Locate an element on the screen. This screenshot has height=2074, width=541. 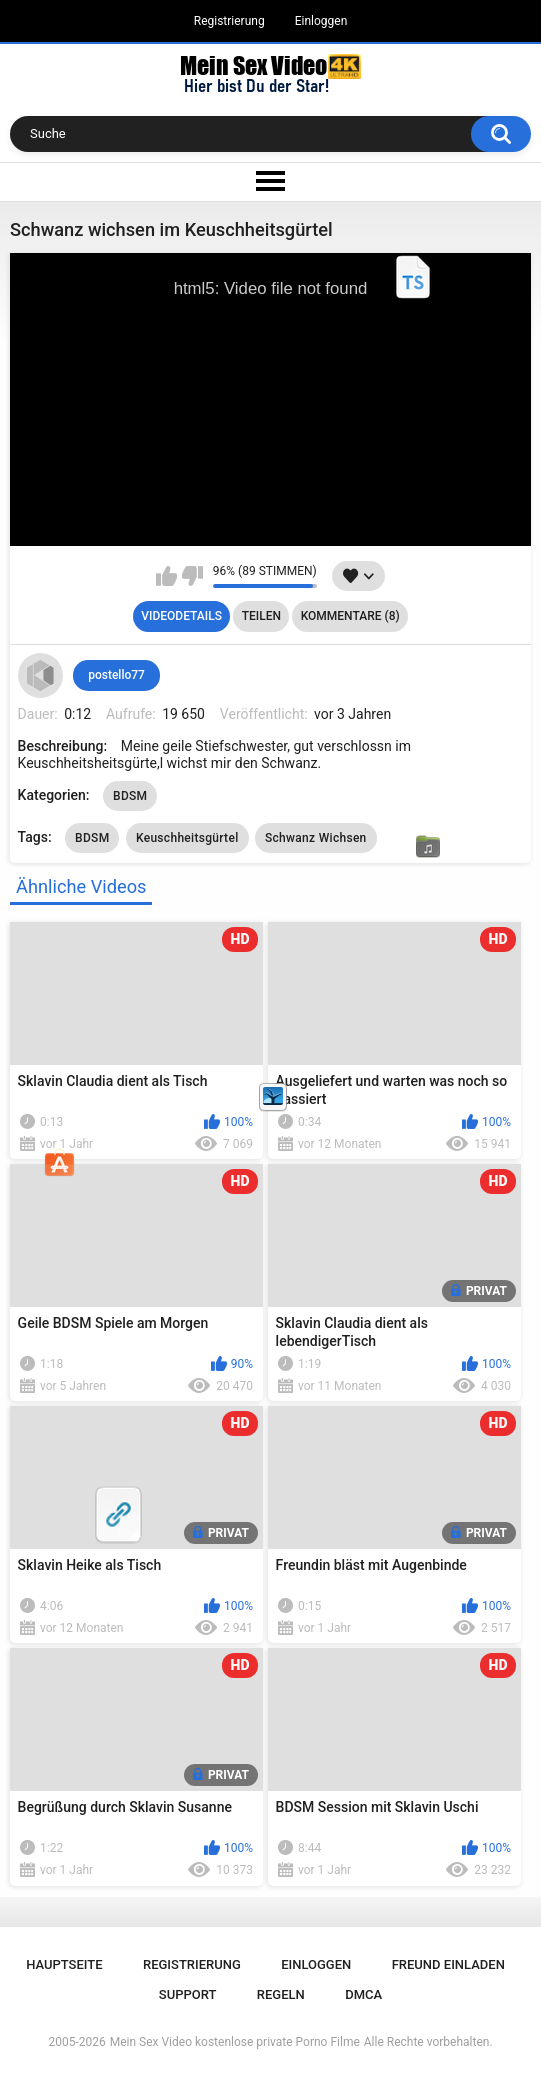
open Shotwell photo manager is located at coordinates (273, 1097).